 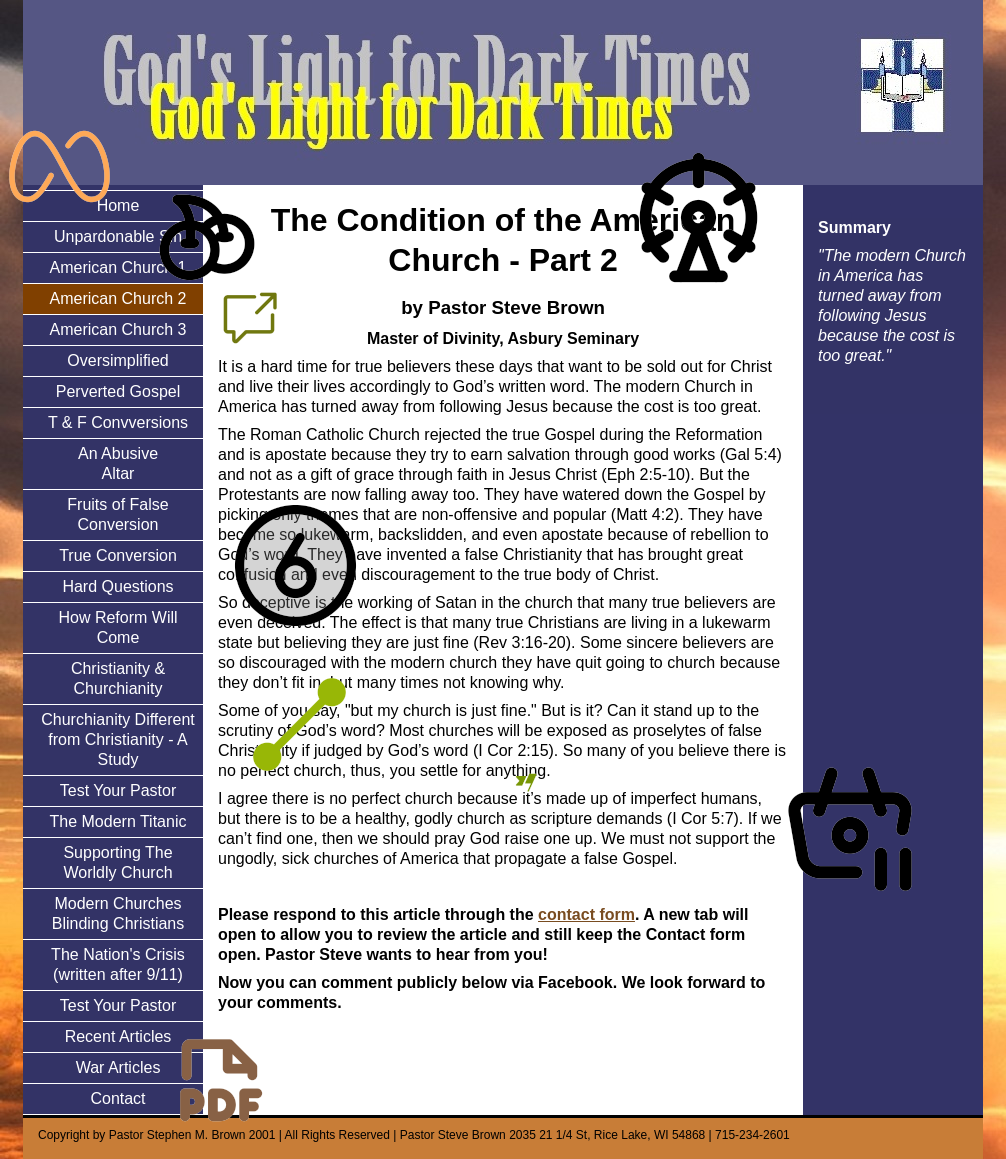 I want to click on draw a line between two points, so click(x=299, y=724).